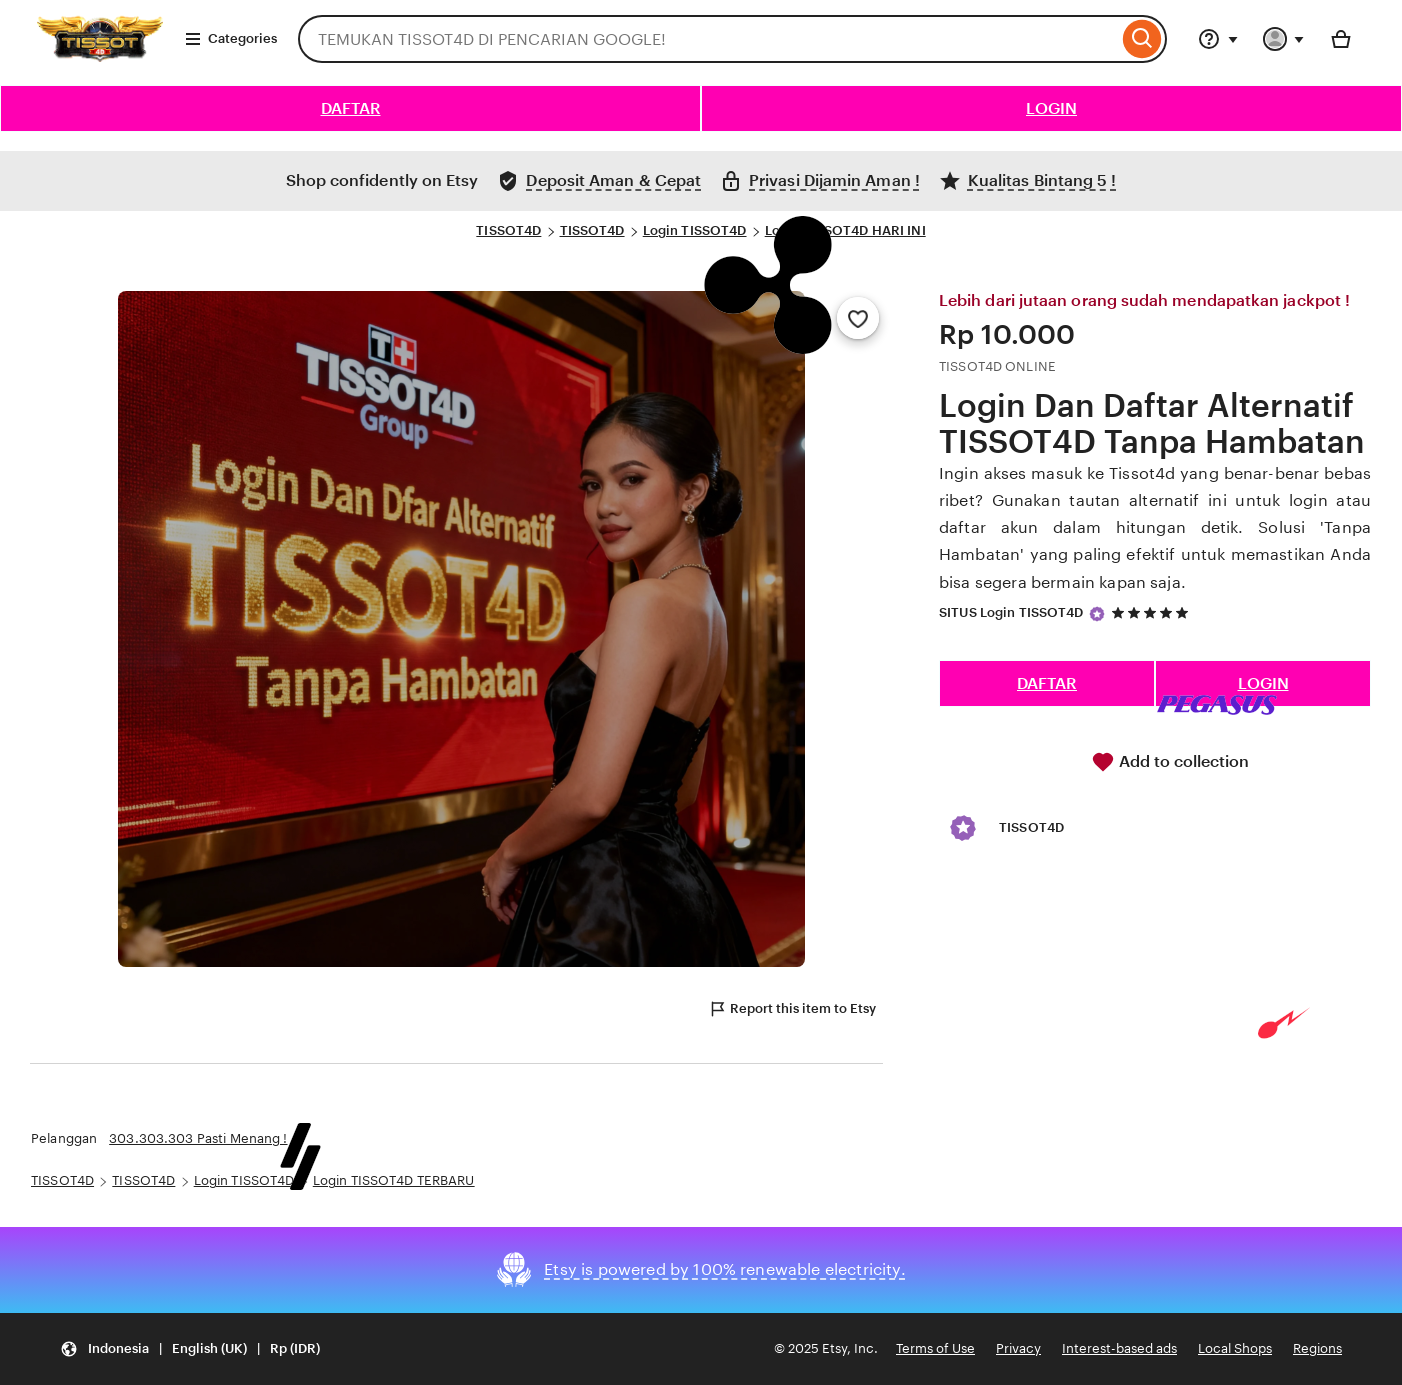 Image resolution: width=1402 pixels, height=1385 pixels. What do you see at coordinates (1284, 1023) in the screenshot?
I see `gamescience company logo` at bounding box center [1284, 1023].